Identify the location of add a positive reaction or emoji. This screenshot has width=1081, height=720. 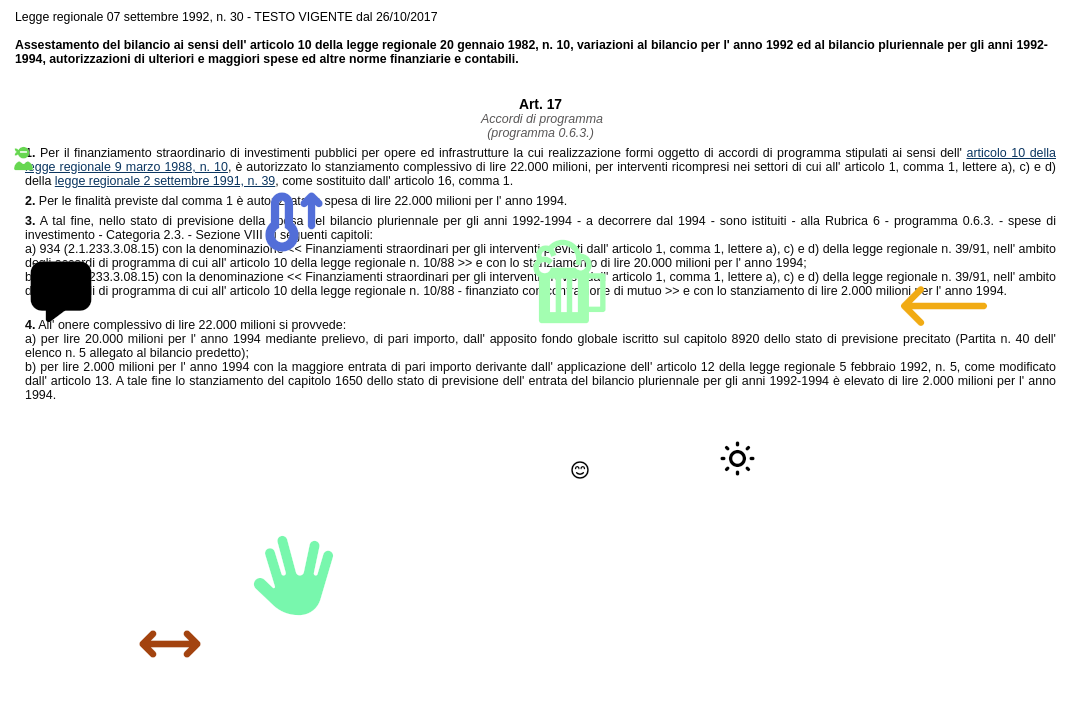
(580, 470).